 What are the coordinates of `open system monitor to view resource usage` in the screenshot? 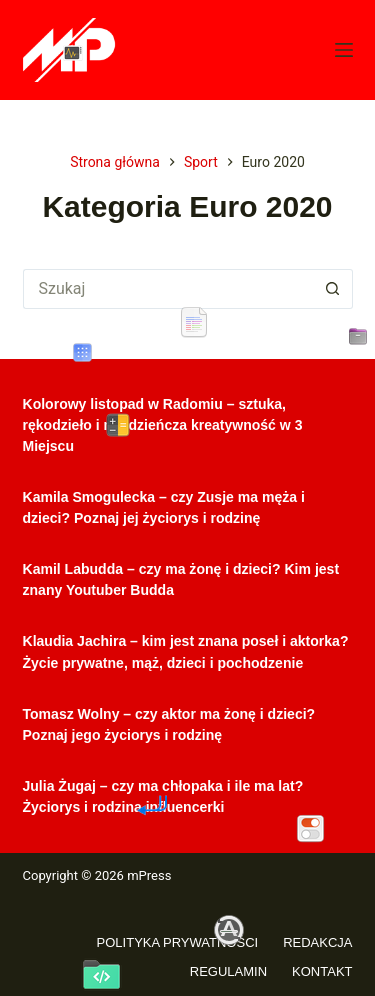 It's located at (73, 53).